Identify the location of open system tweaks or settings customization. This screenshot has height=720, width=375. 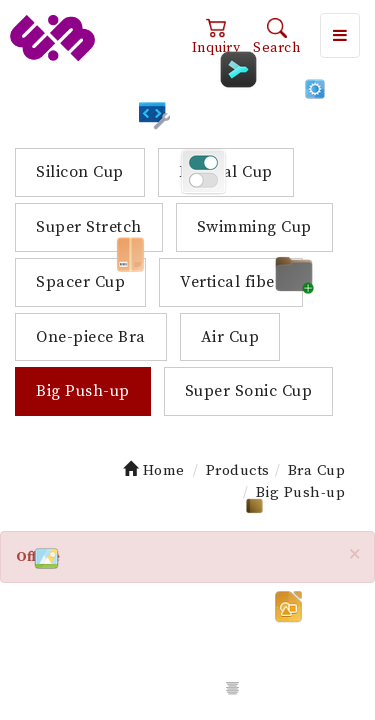
(203, 171).